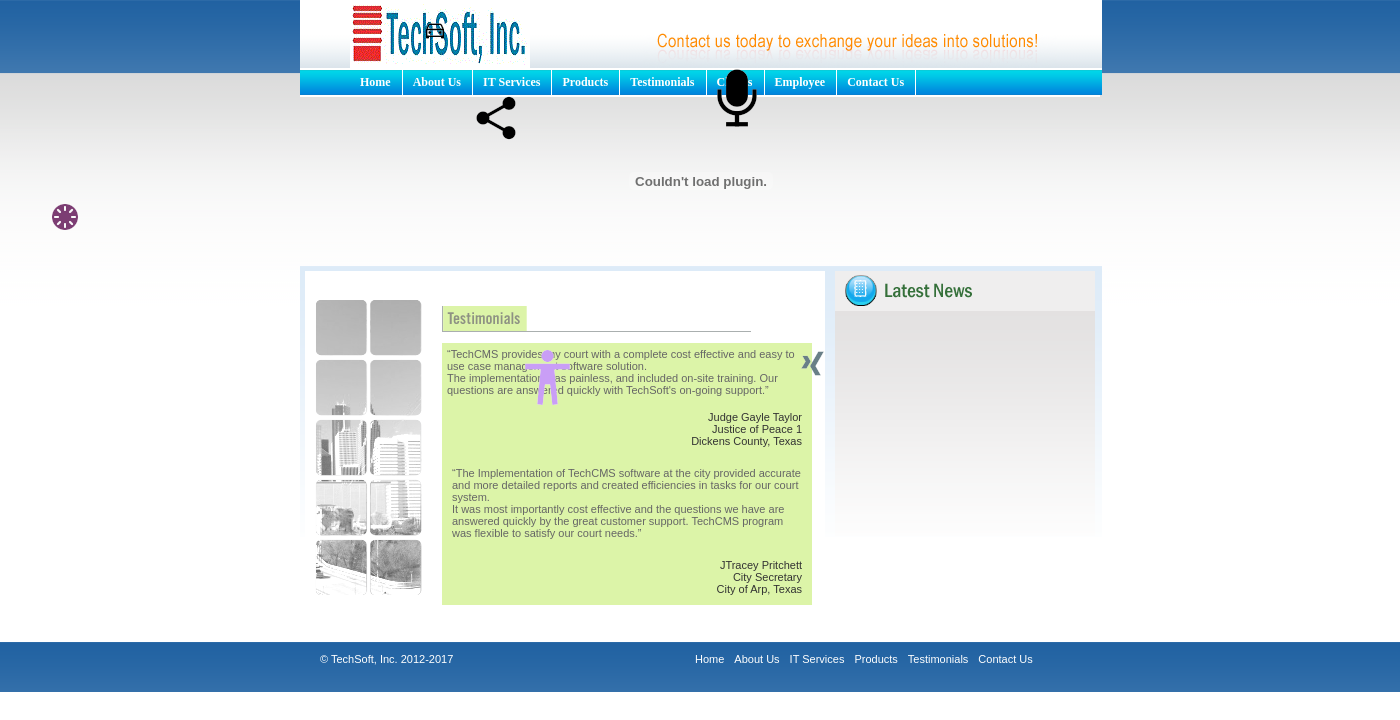  Describe the element at coordinates (65, 217) in the screenshot. I see `loading content in progress` at that location.